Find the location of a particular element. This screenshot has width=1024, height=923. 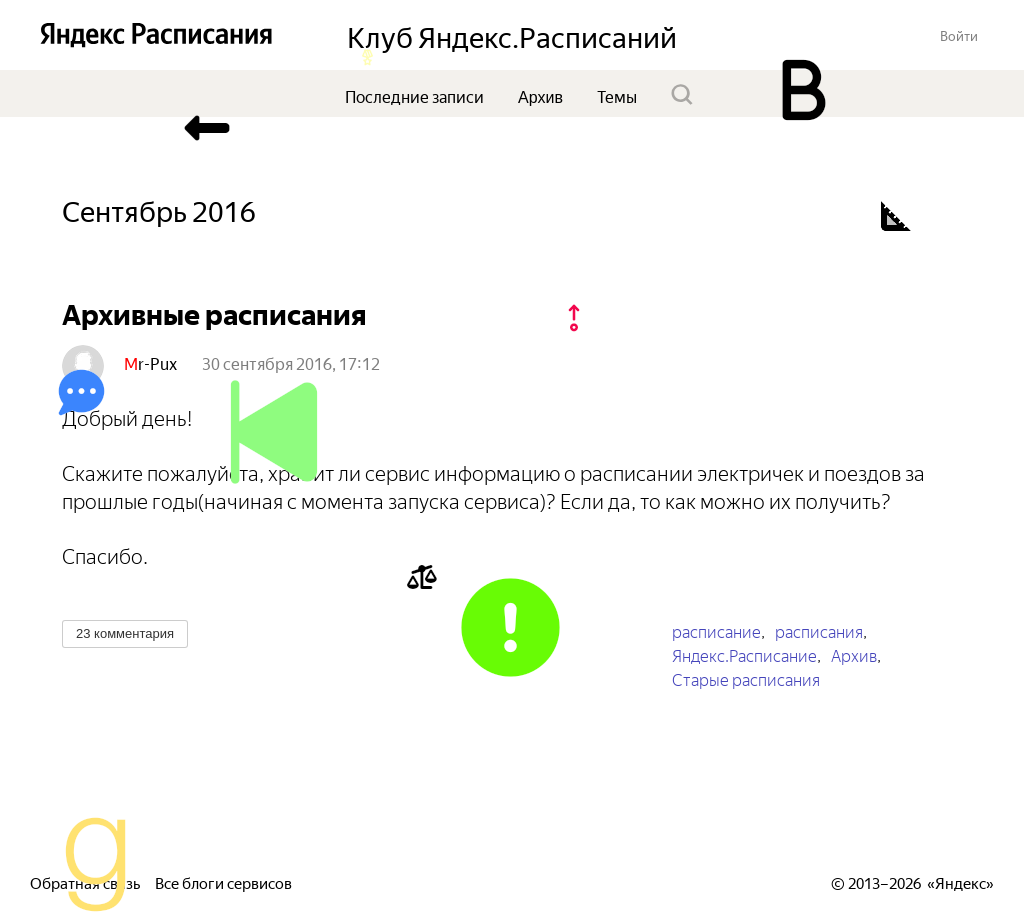

indicates a warning or alert requiring attention is located at coordinates (510, 627).